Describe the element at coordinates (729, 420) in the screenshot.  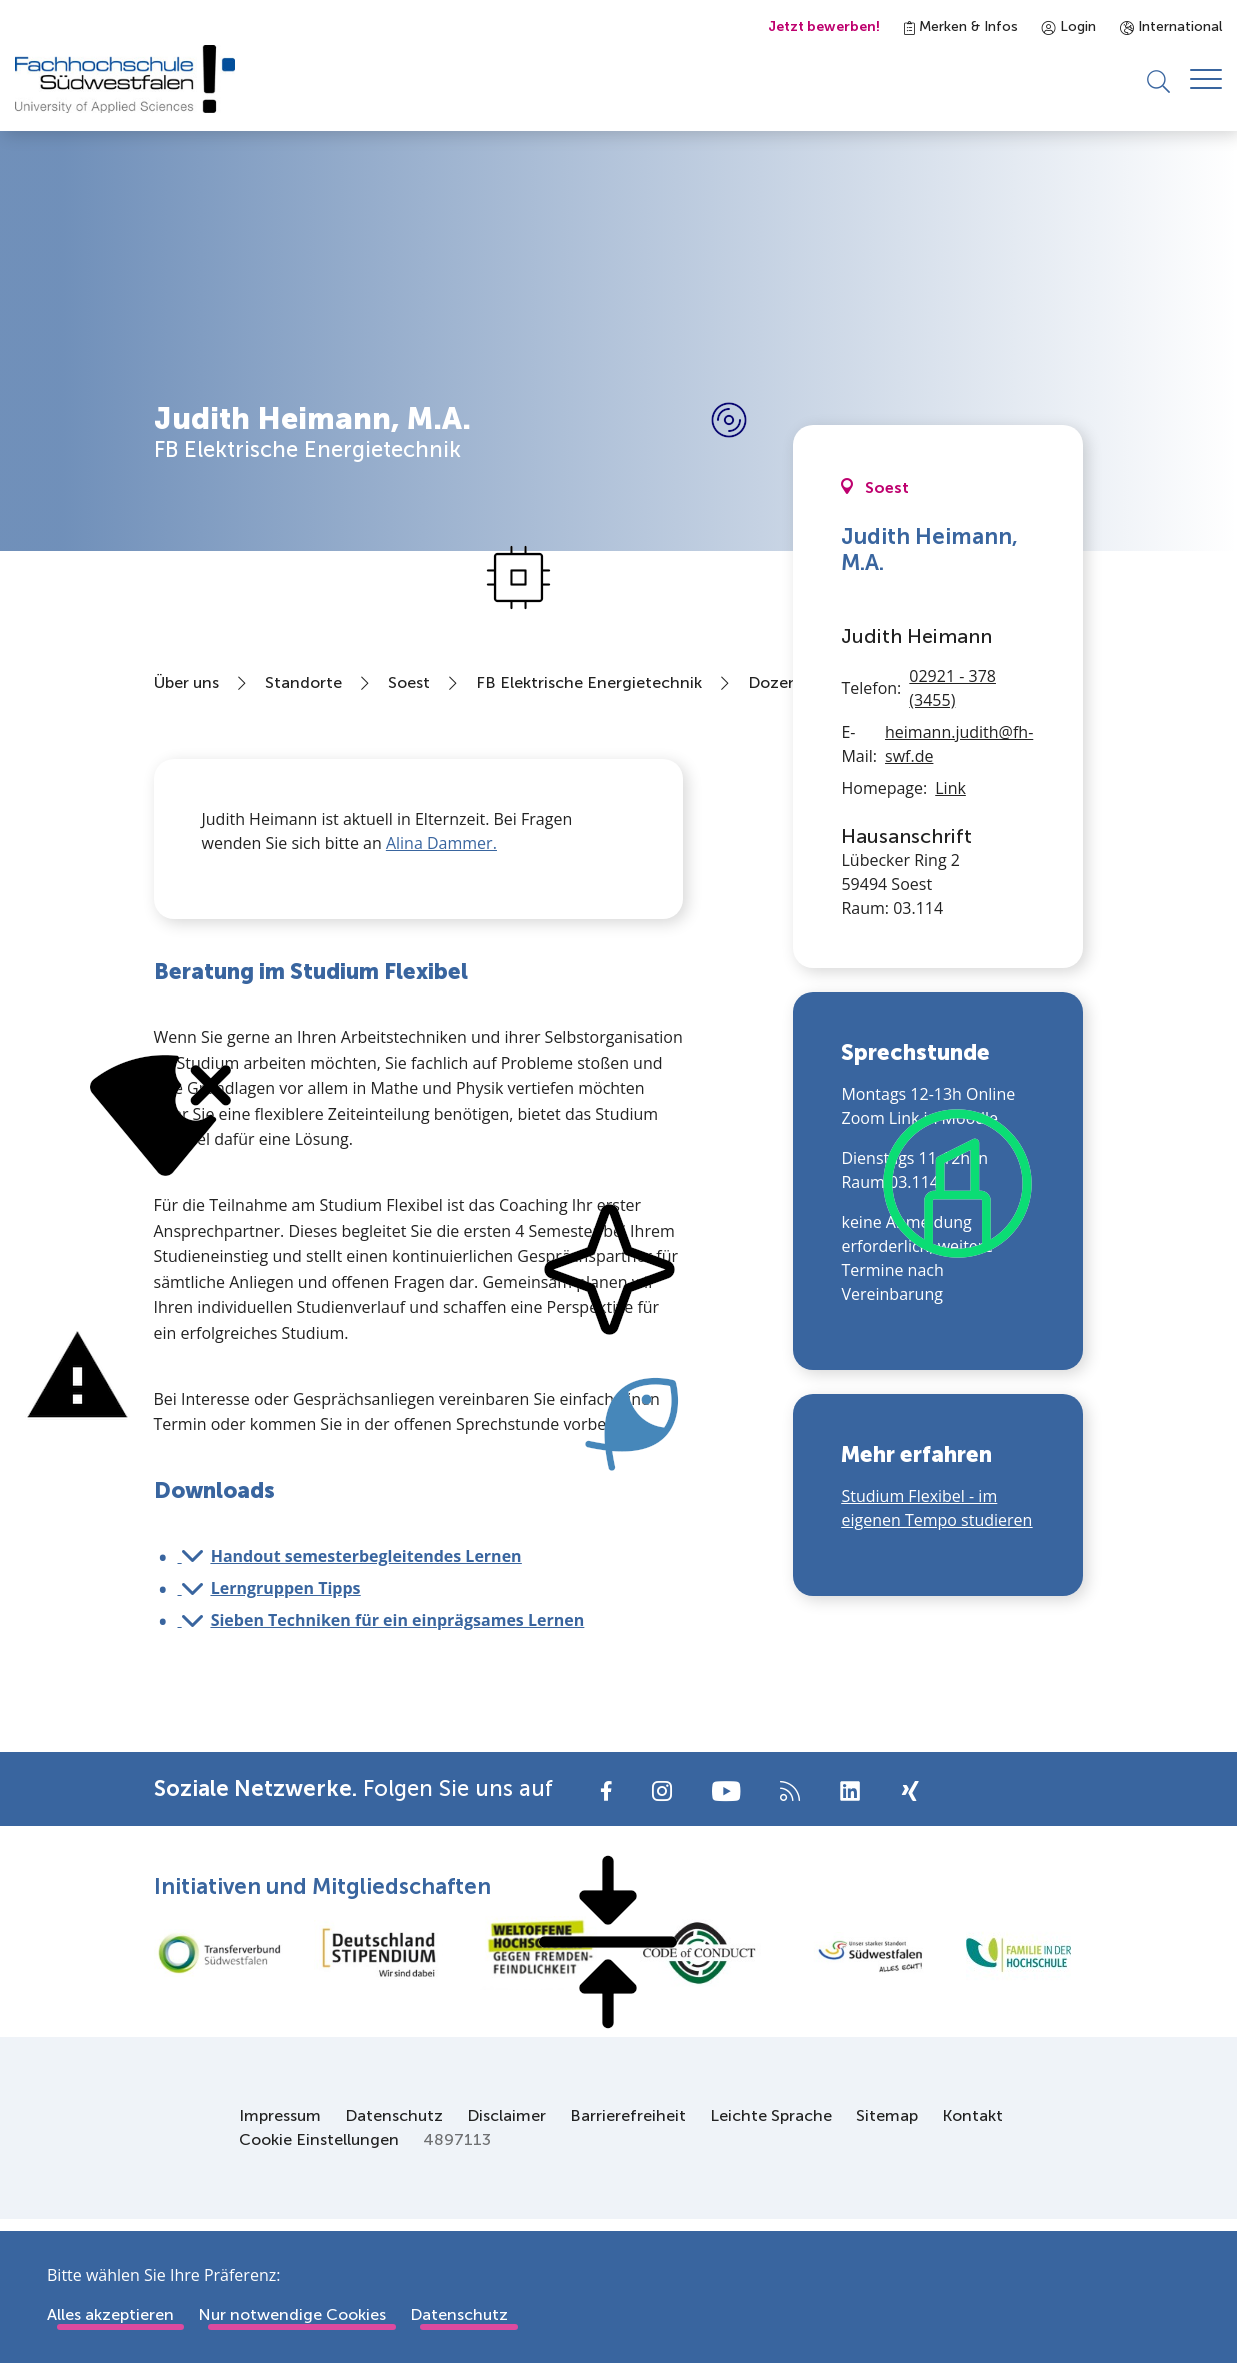
I see `play or browse music library` at that location.